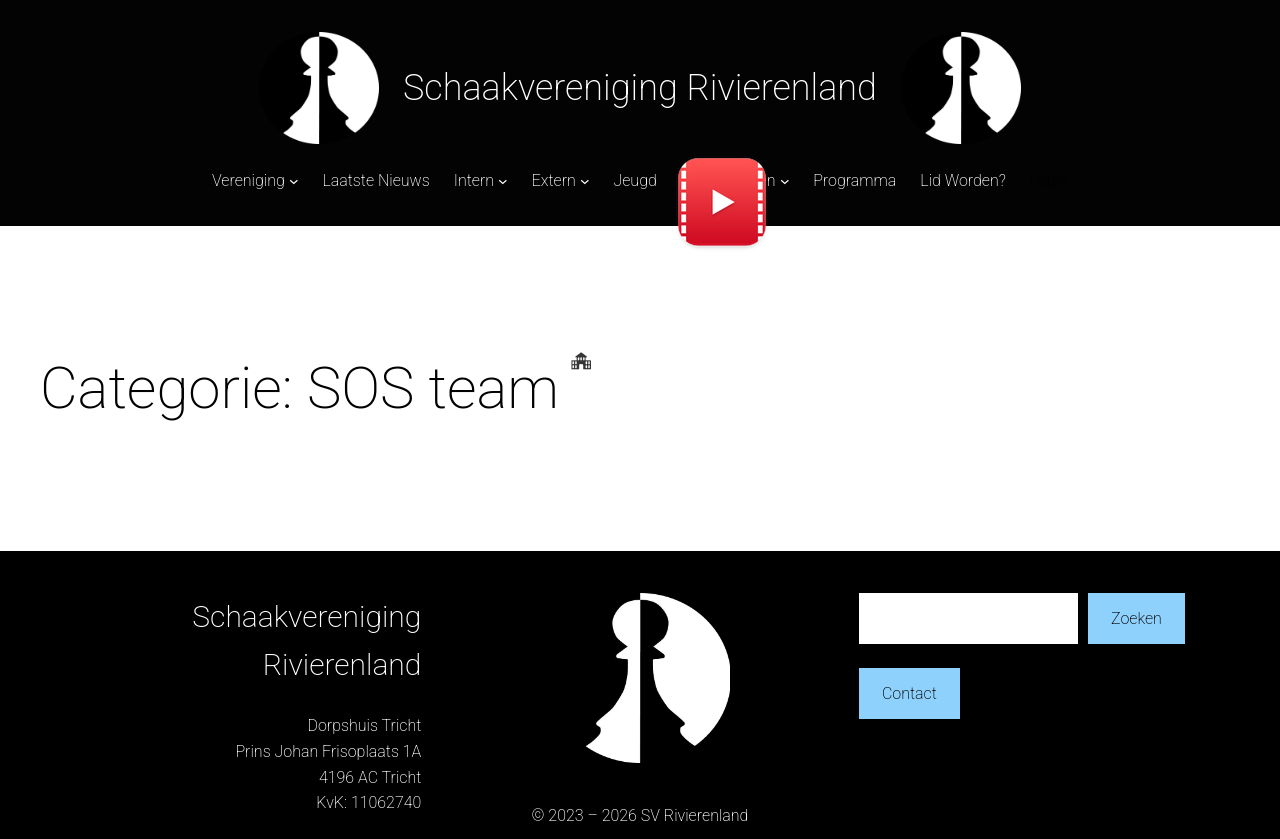 This screenshot has height=839, width=1280. What do you see at coordinates (722, 202) in the screenshot?
I see `open copypastegrab video downloader app` at bounding box center [722, 202].